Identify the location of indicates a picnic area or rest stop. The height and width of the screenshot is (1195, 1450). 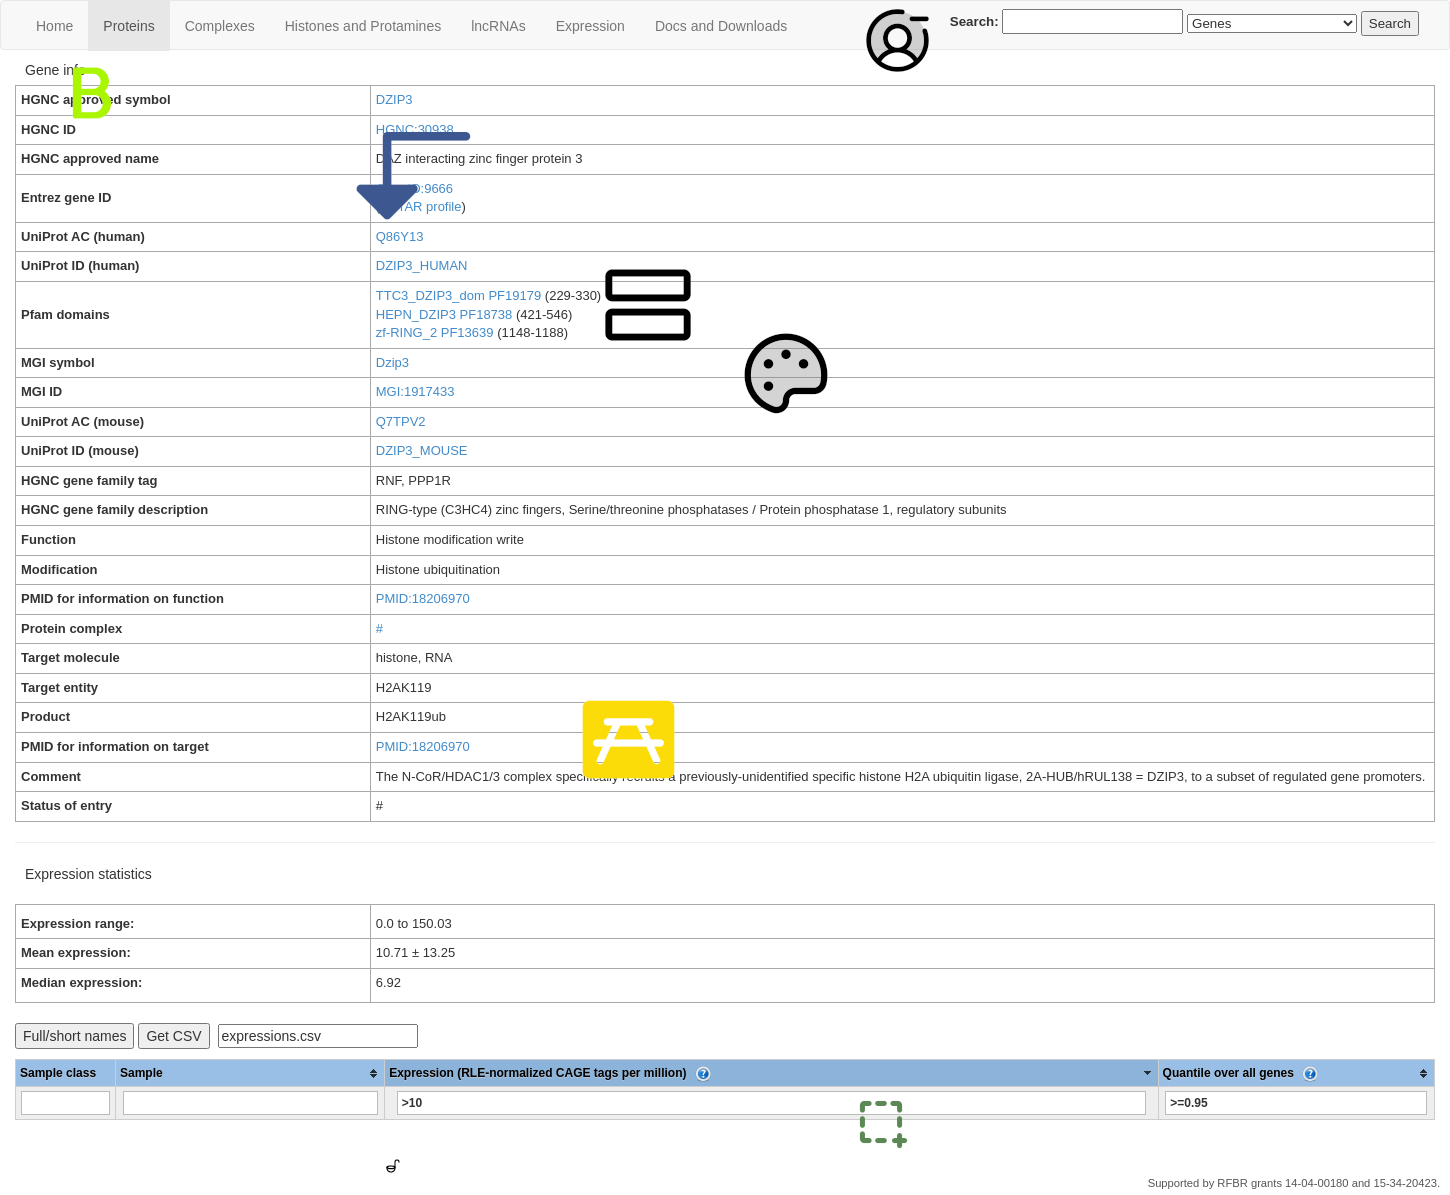
(628, 739).